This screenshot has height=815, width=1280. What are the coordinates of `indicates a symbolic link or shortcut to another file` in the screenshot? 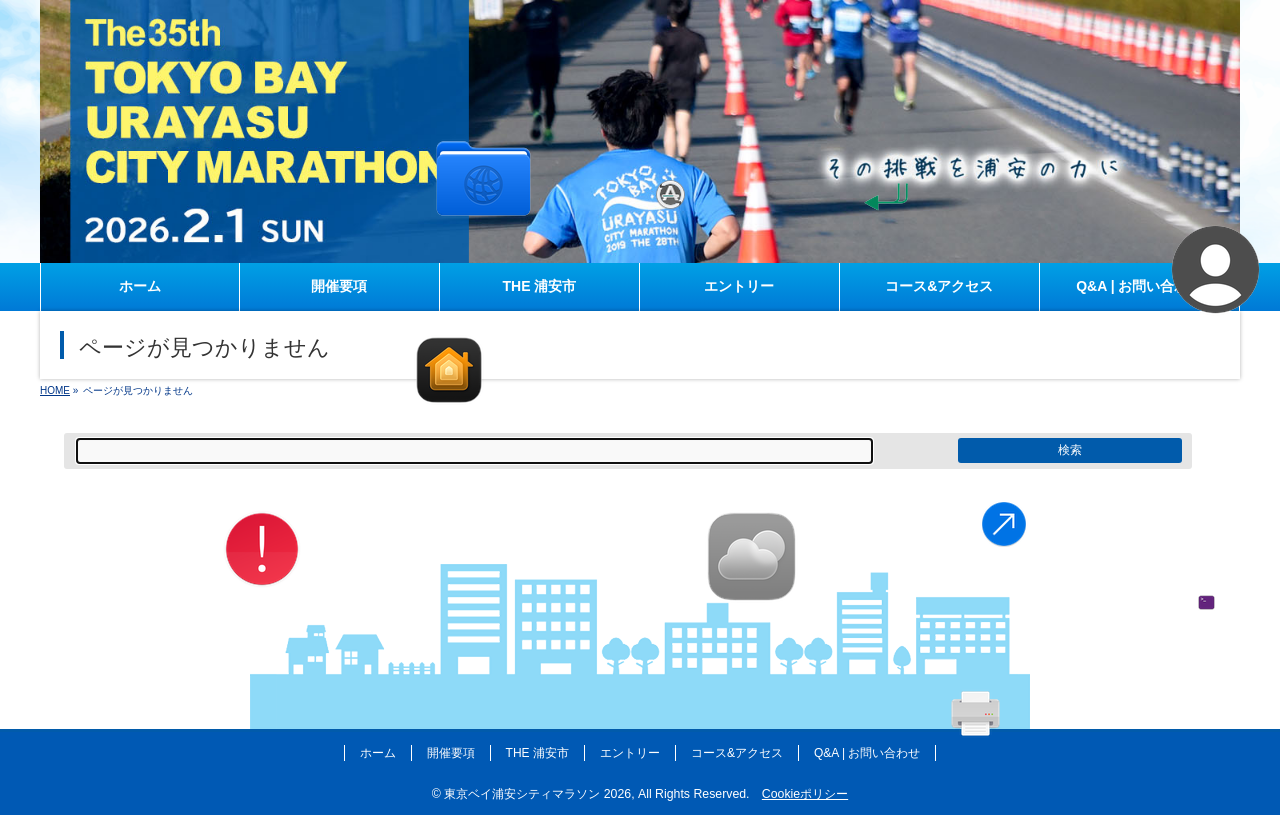 It's located at (1004, 524).